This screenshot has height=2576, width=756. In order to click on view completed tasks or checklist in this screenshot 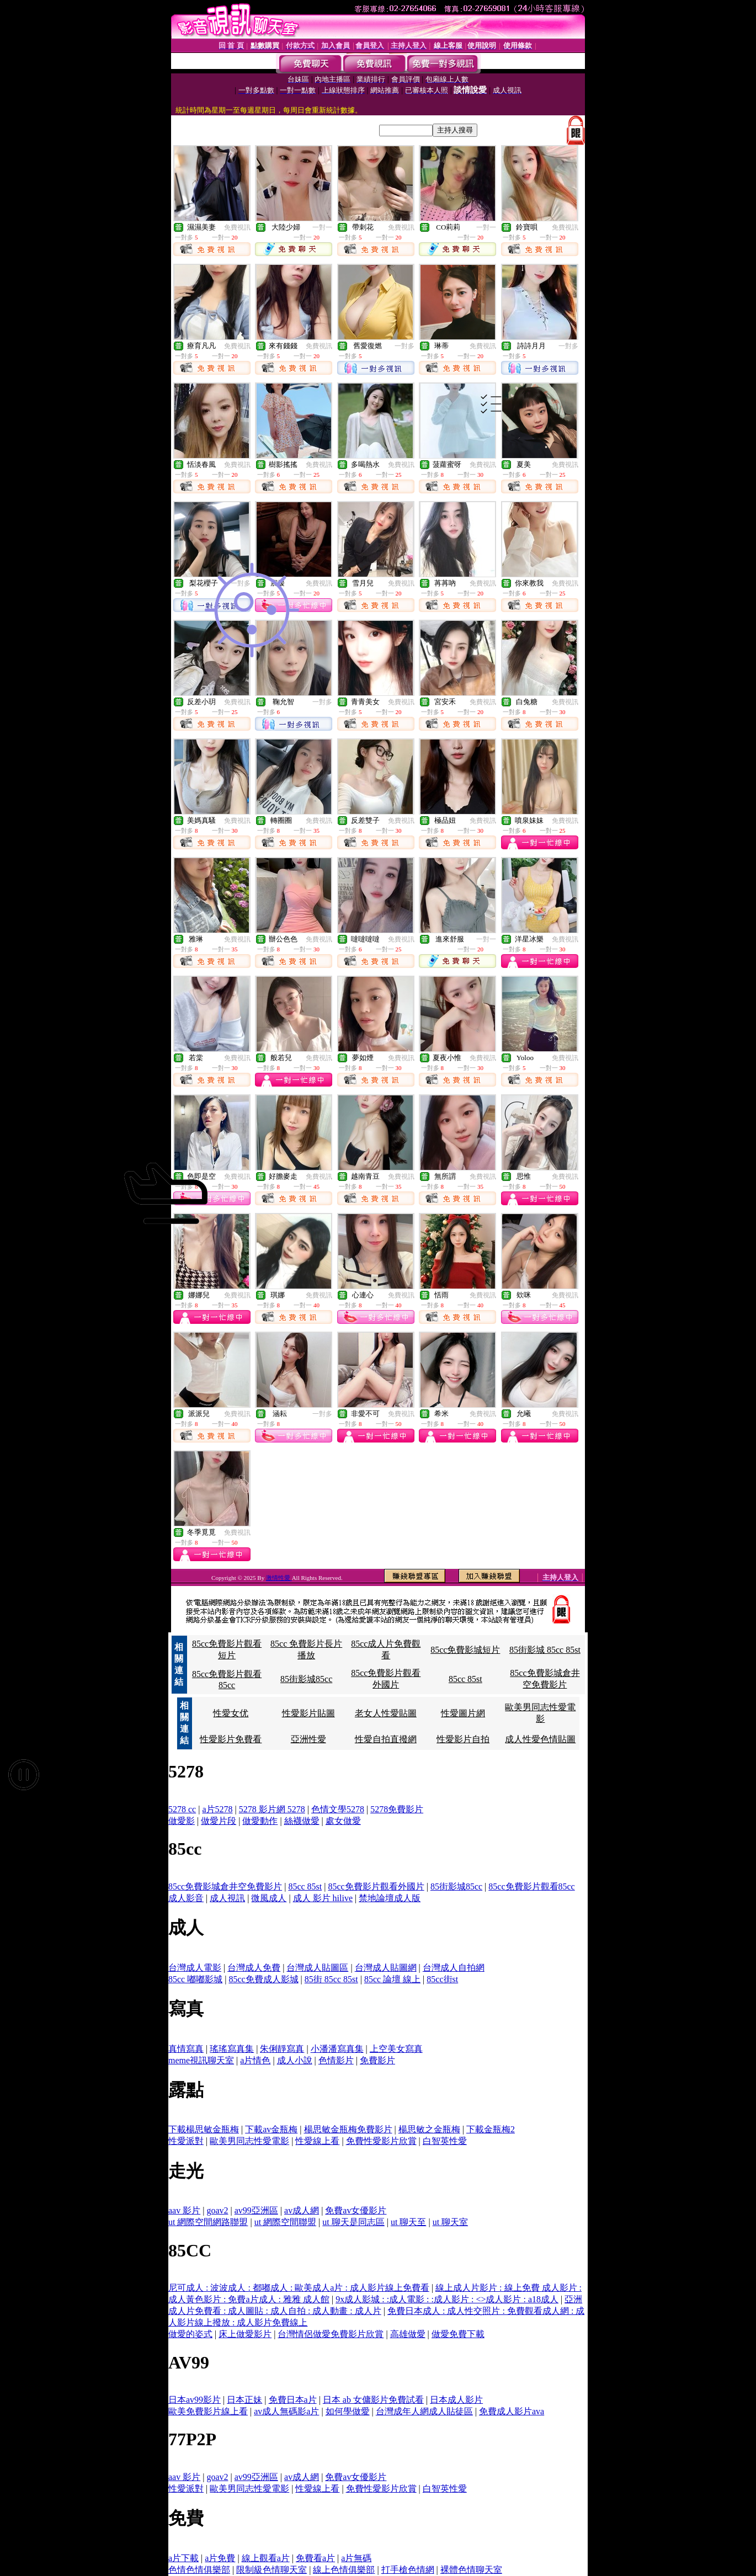, I will do `click(491, 404)`.